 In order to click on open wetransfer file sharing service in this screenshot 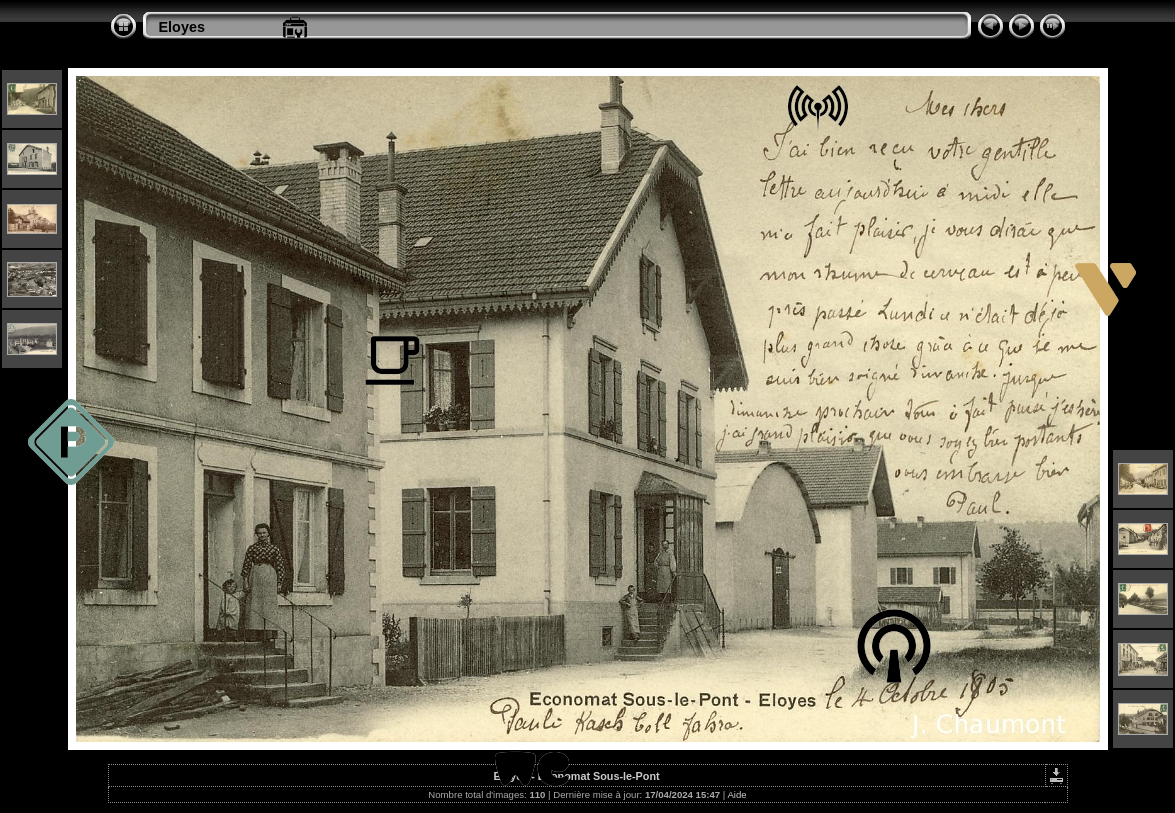, I will do `click(532, 769)`.